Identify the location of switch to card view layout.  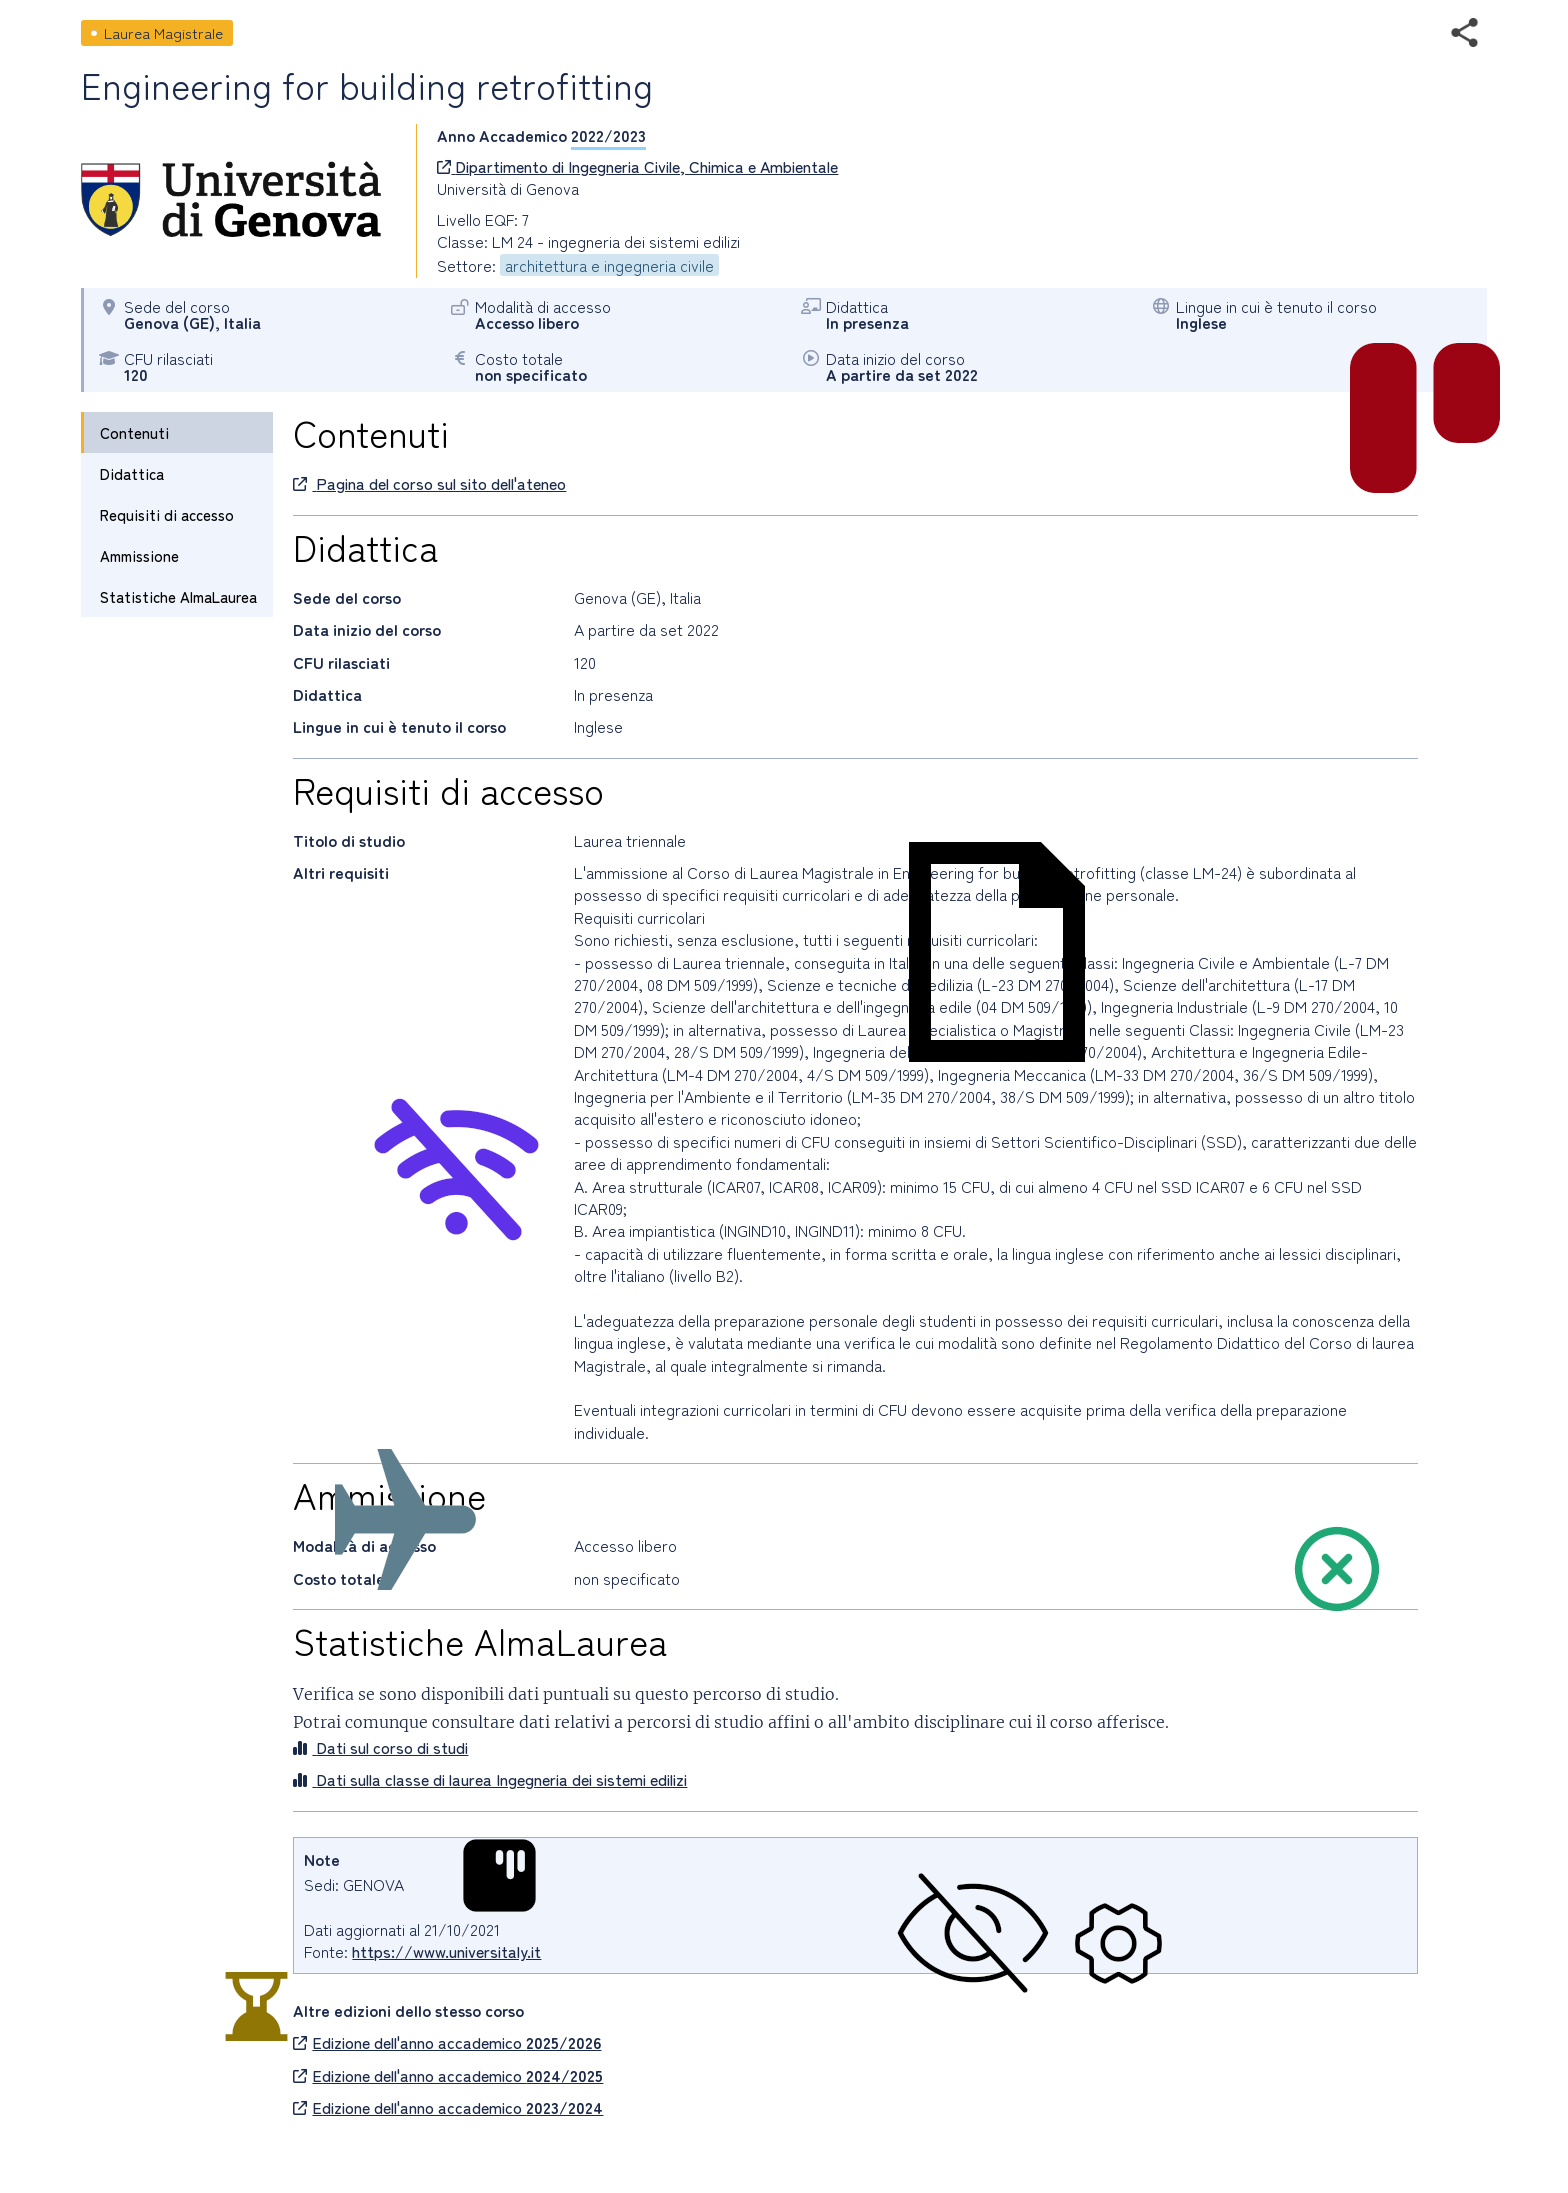
(1425, 418).